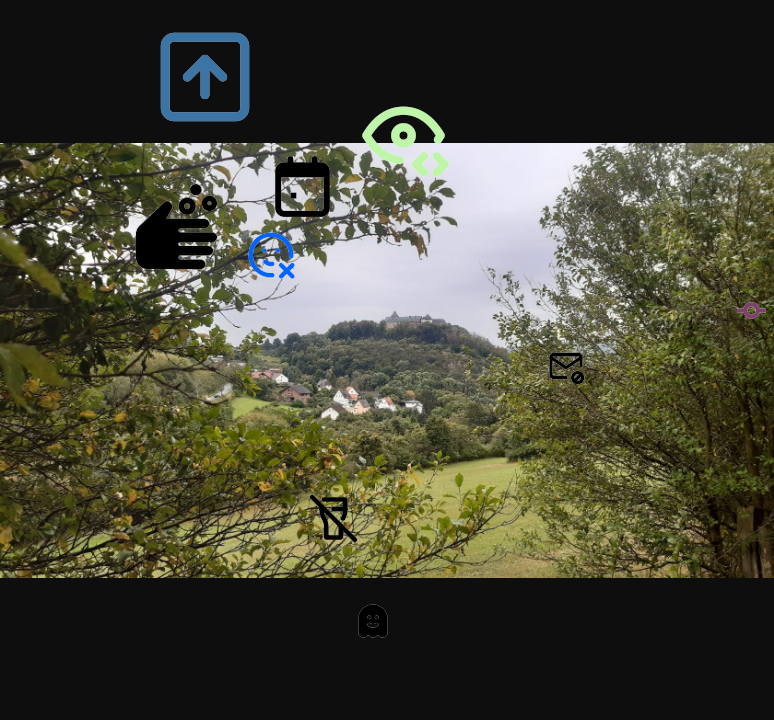 The width and height of the screenshot is (774, 720). What do you see at coordinates (271, 255) in the screenshot?
I see `remove or cancel a mood/reaction` at bounding box center [271, 255].